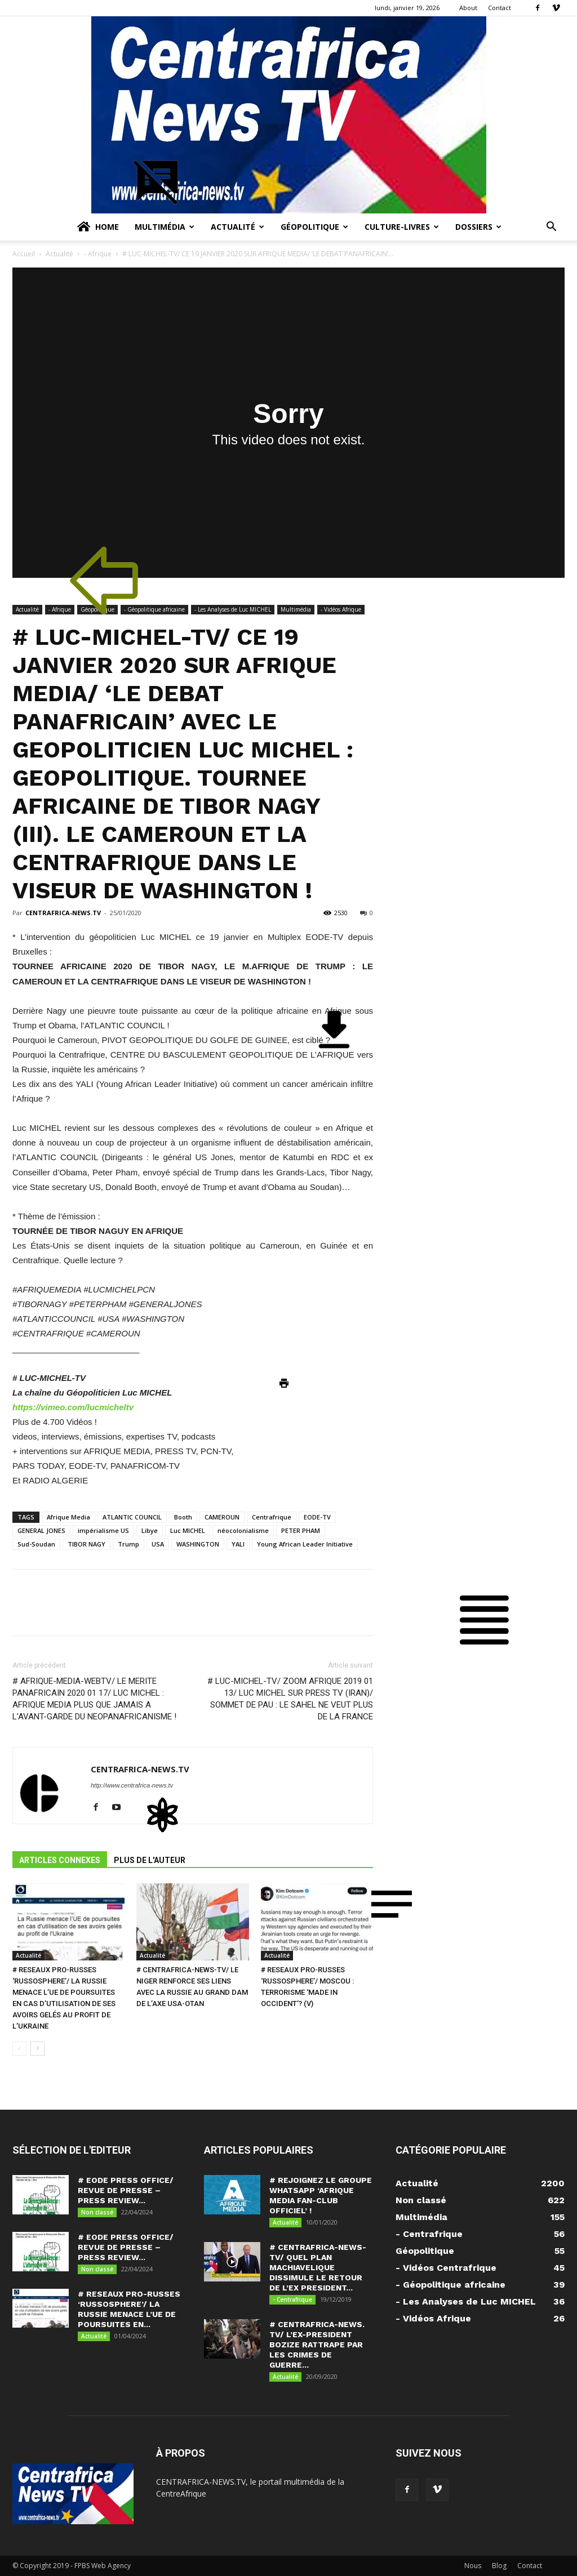 The height and width of the screenshot is (2576, 577). Describe the element at coordinates (392, 1904) in the screenshot. I see `view or access notes` at that location.